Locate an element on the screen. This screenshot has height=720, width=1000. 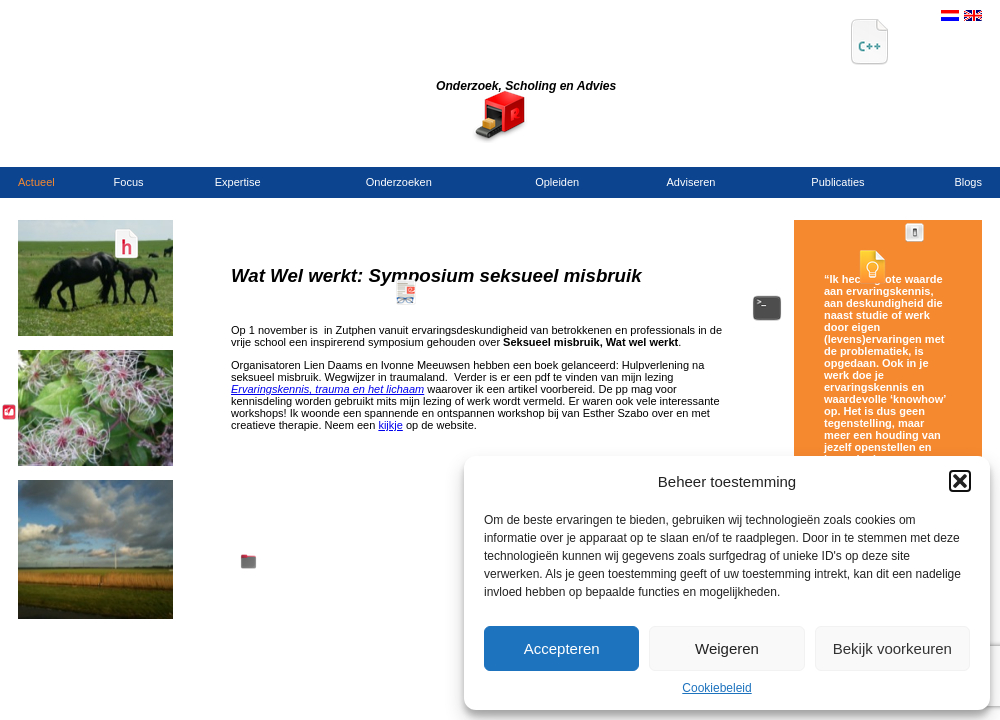
open folder to view contents is located at coordinates (248, 561).